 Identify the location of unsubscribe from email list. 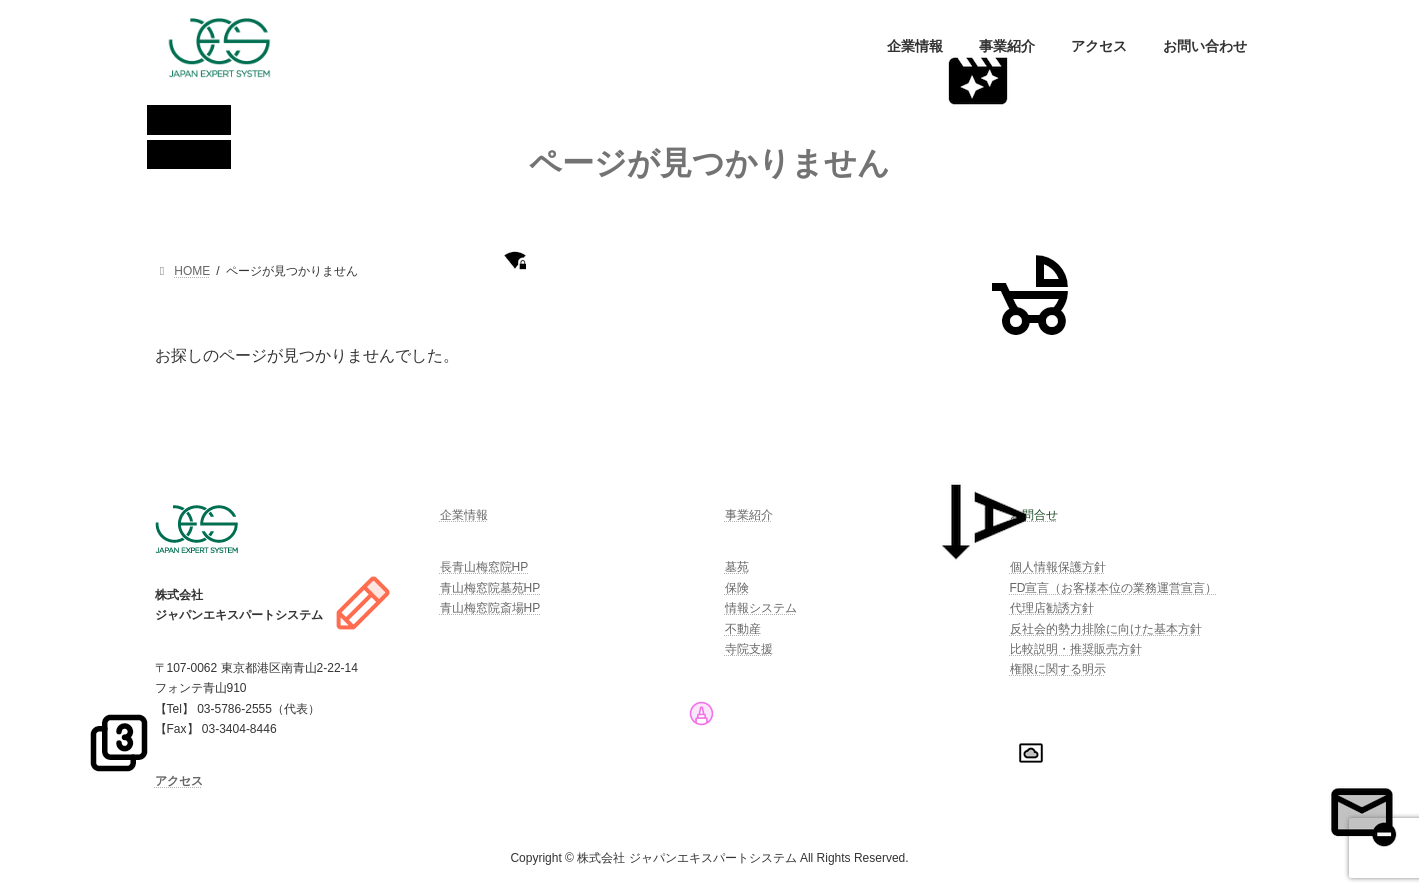
(1362, 819).